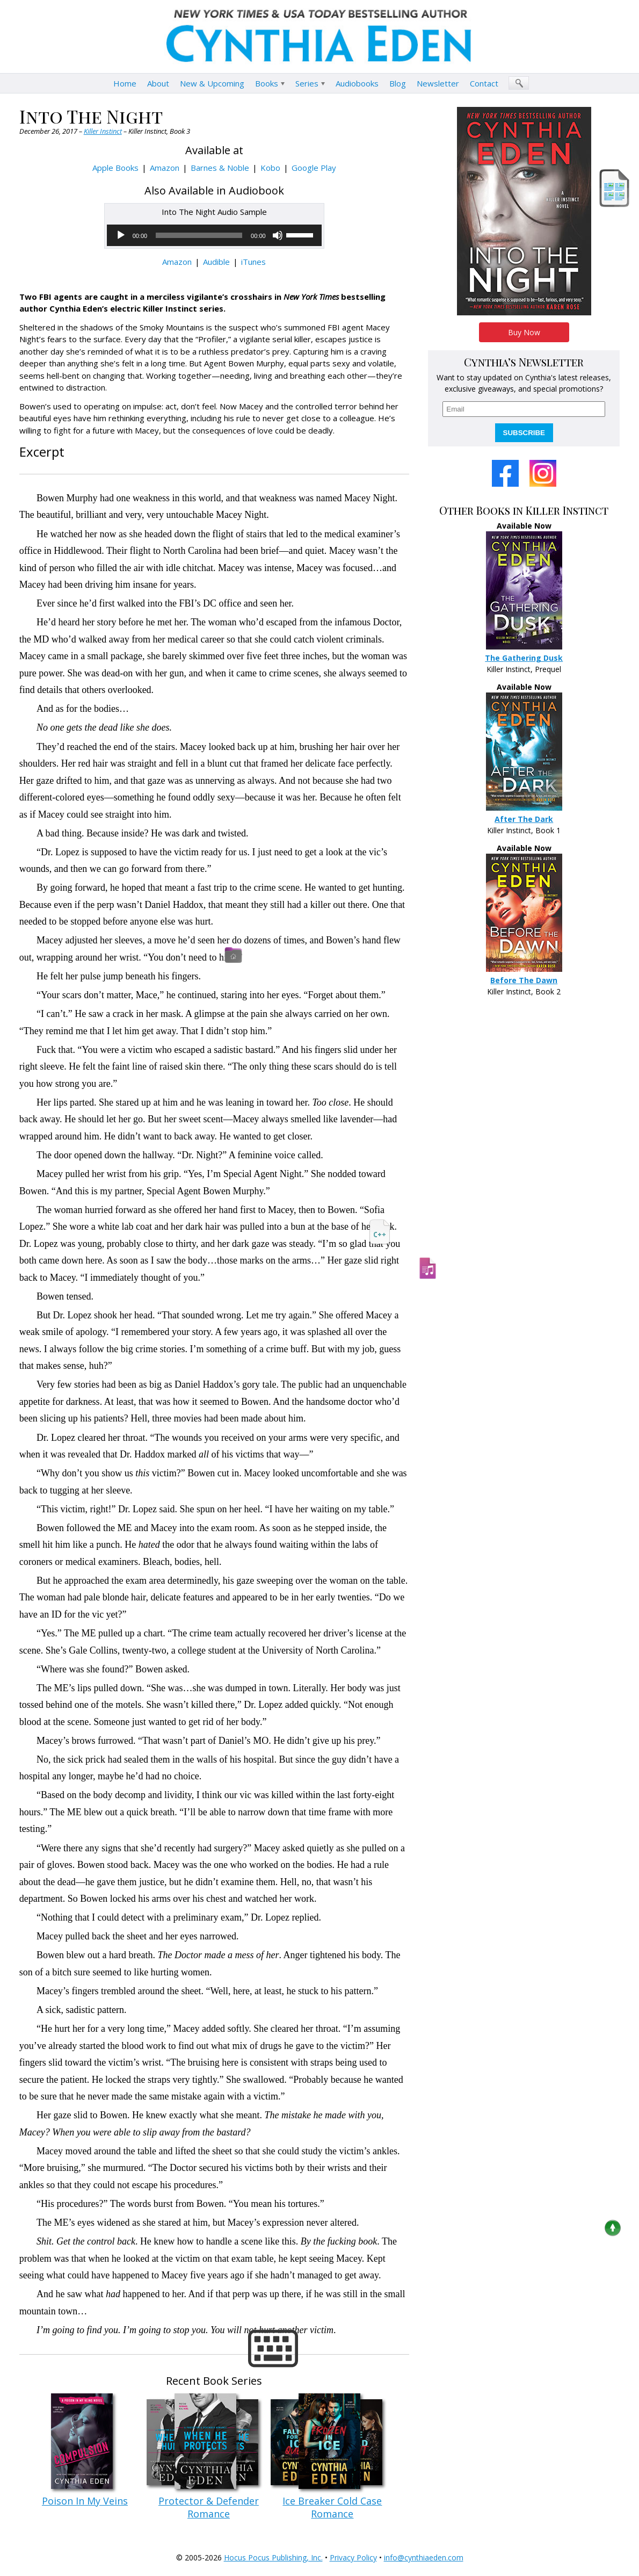  What do you see at coordinates (613, 2228) in the screenshot?
I see `indicates a software update is available` at bounding box center [613, 2228].